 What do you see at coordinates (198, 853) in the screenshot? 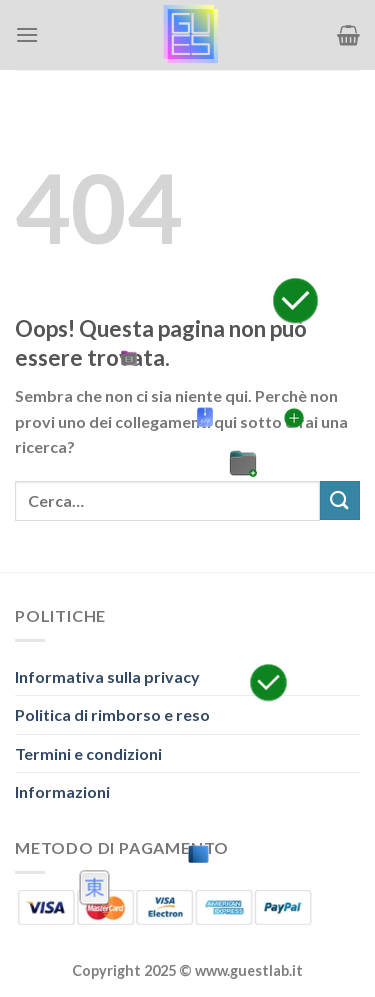
I see `access the desktop folder` at bounding box center [198, 853].